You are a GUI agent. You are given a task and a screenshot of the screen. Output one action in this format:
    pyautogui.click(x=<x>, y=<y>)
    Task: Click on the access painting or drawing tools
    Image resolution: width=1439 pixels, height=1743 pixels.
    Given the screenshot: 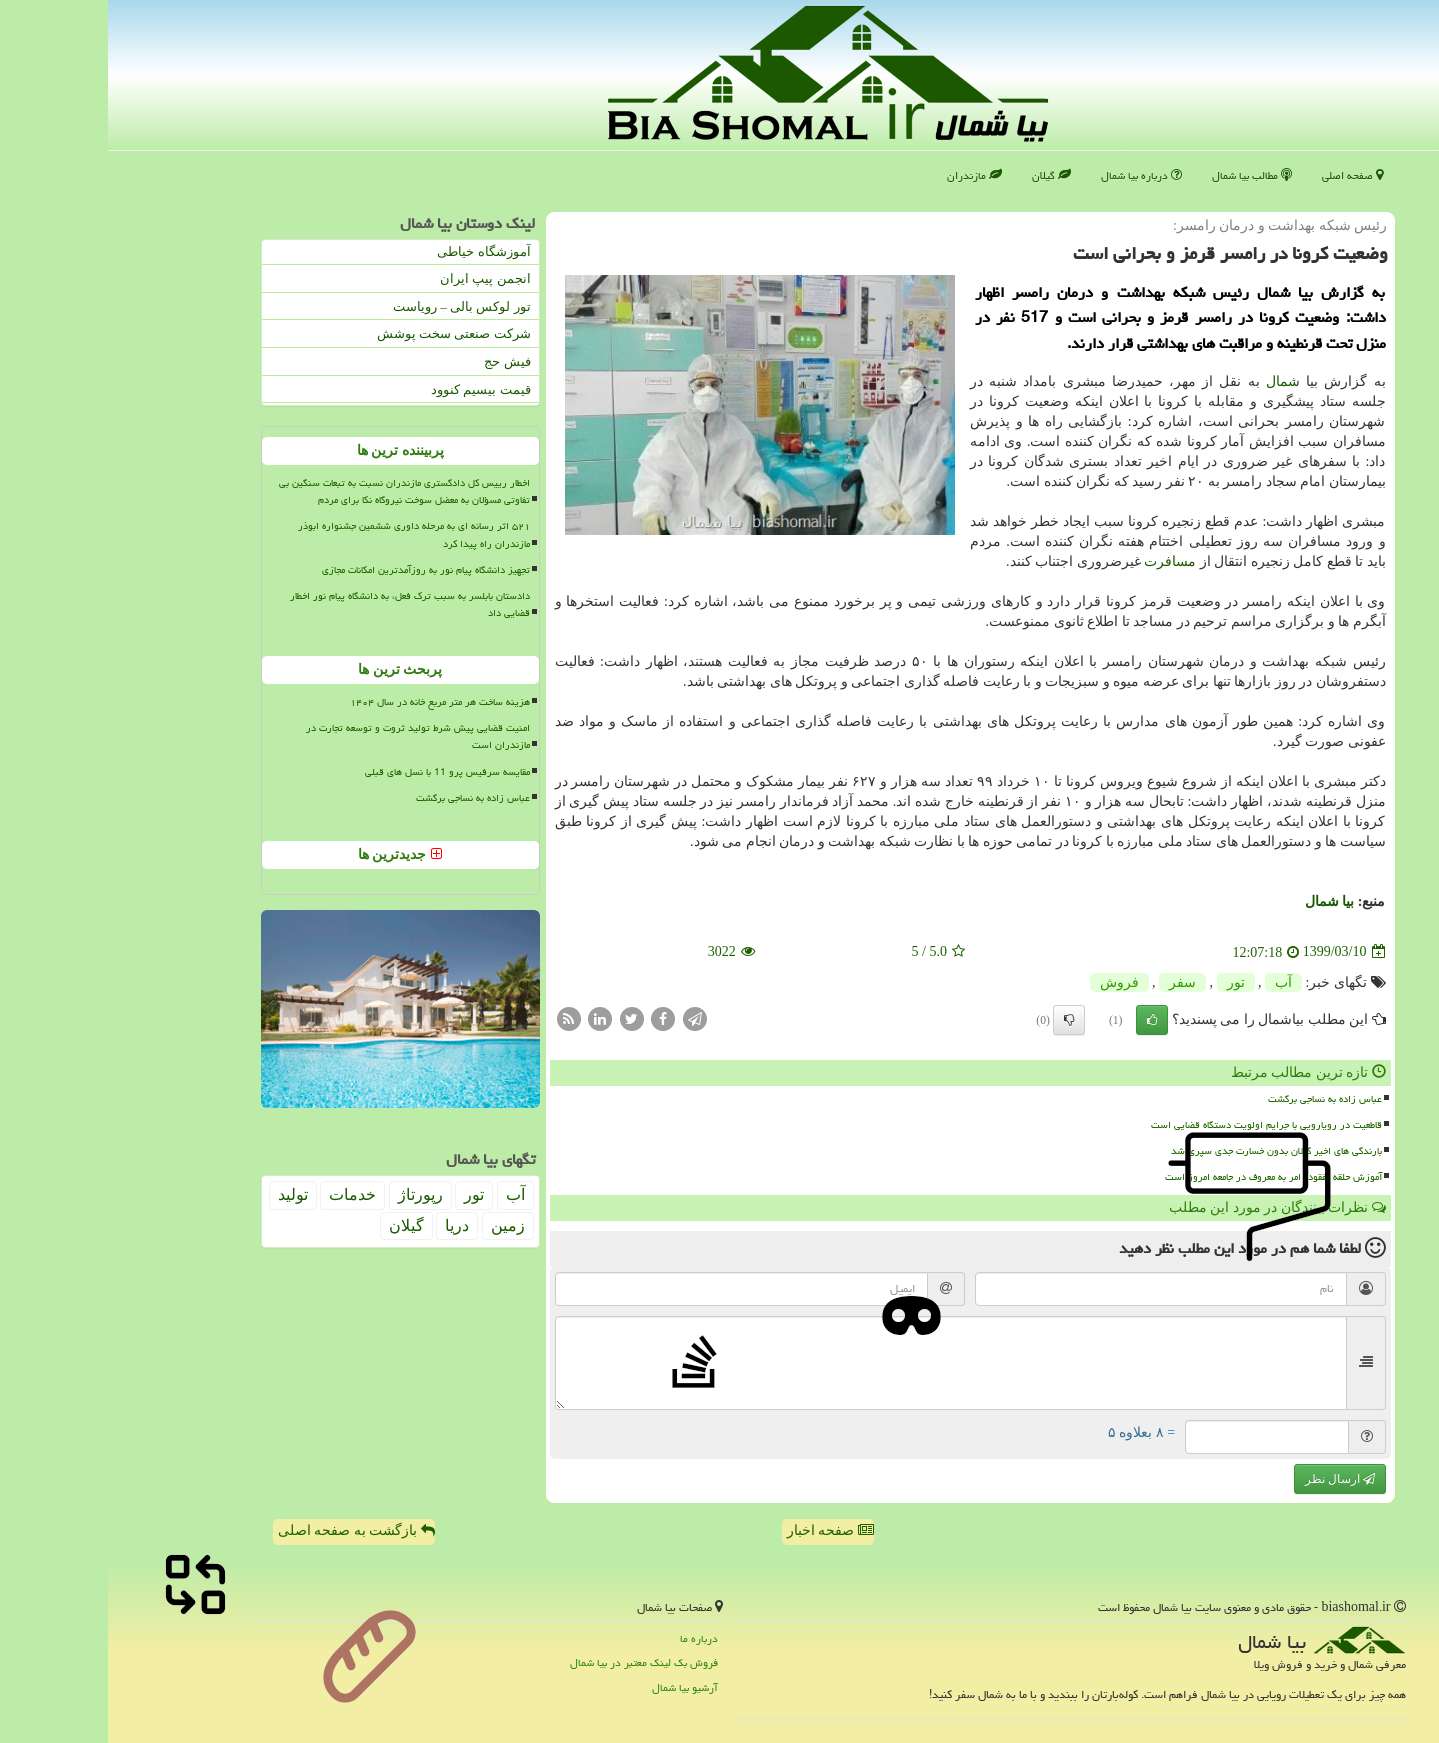 What is the action you would take?
    pyautogui.click(x=1249, y=1185)
    